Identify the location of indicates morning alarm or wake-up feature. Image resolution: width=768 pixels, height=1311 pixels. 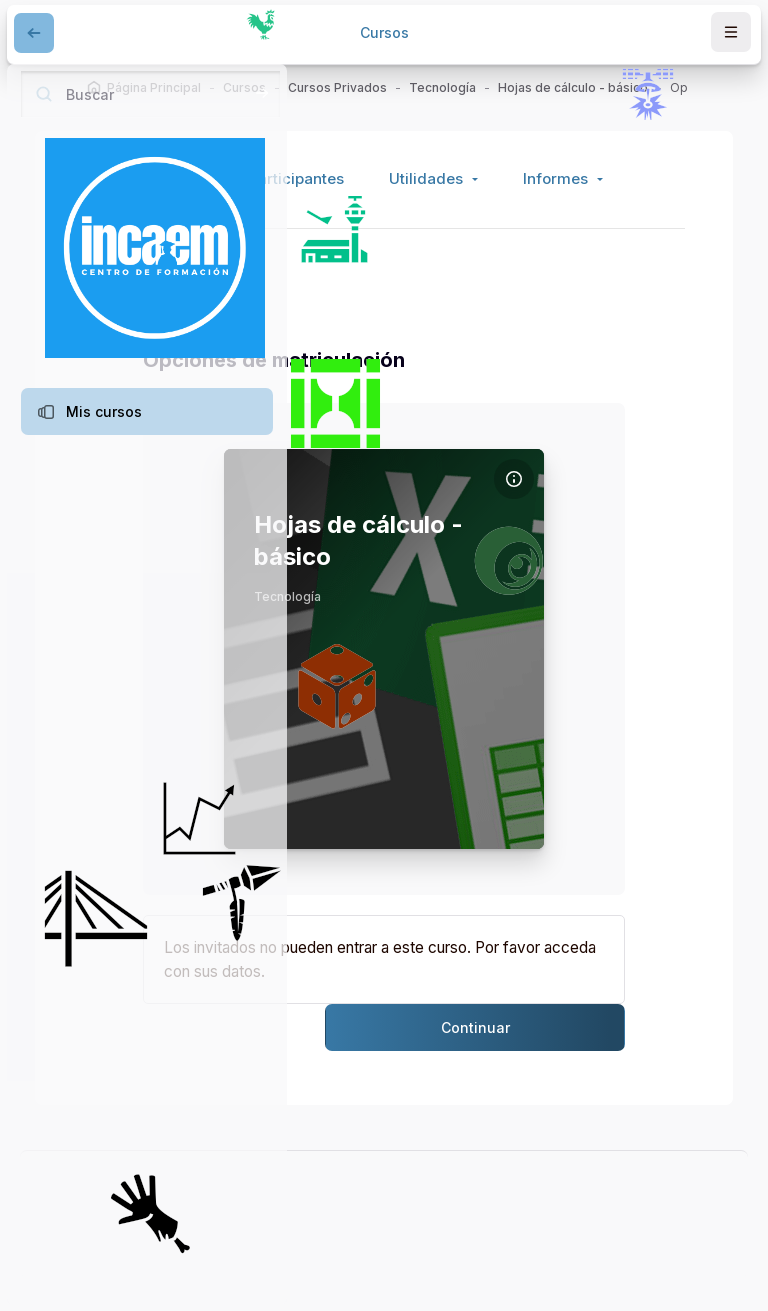
(260, 24).